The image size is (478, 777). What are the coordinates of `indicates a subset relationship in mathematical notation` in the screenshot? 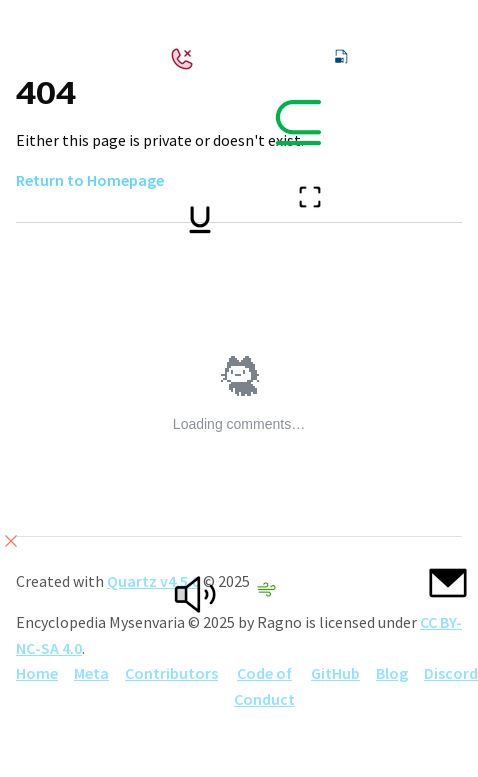 It's located at (299, 121).